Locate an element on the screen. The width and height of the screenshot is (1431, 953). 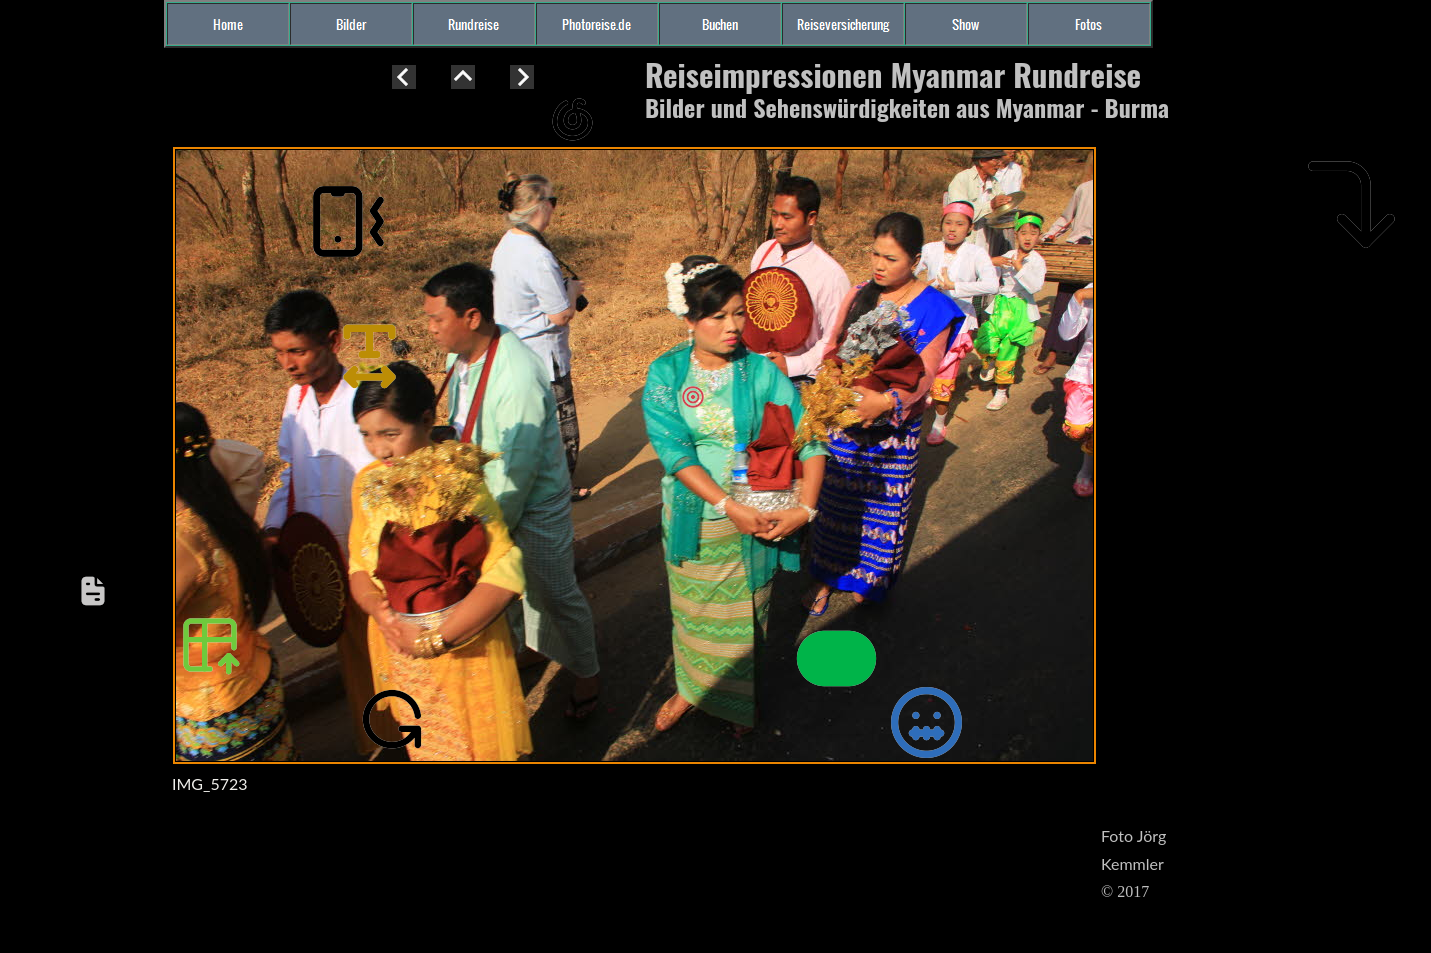
indicates a muted or silenced notification state is located at coordinates (926, 722).